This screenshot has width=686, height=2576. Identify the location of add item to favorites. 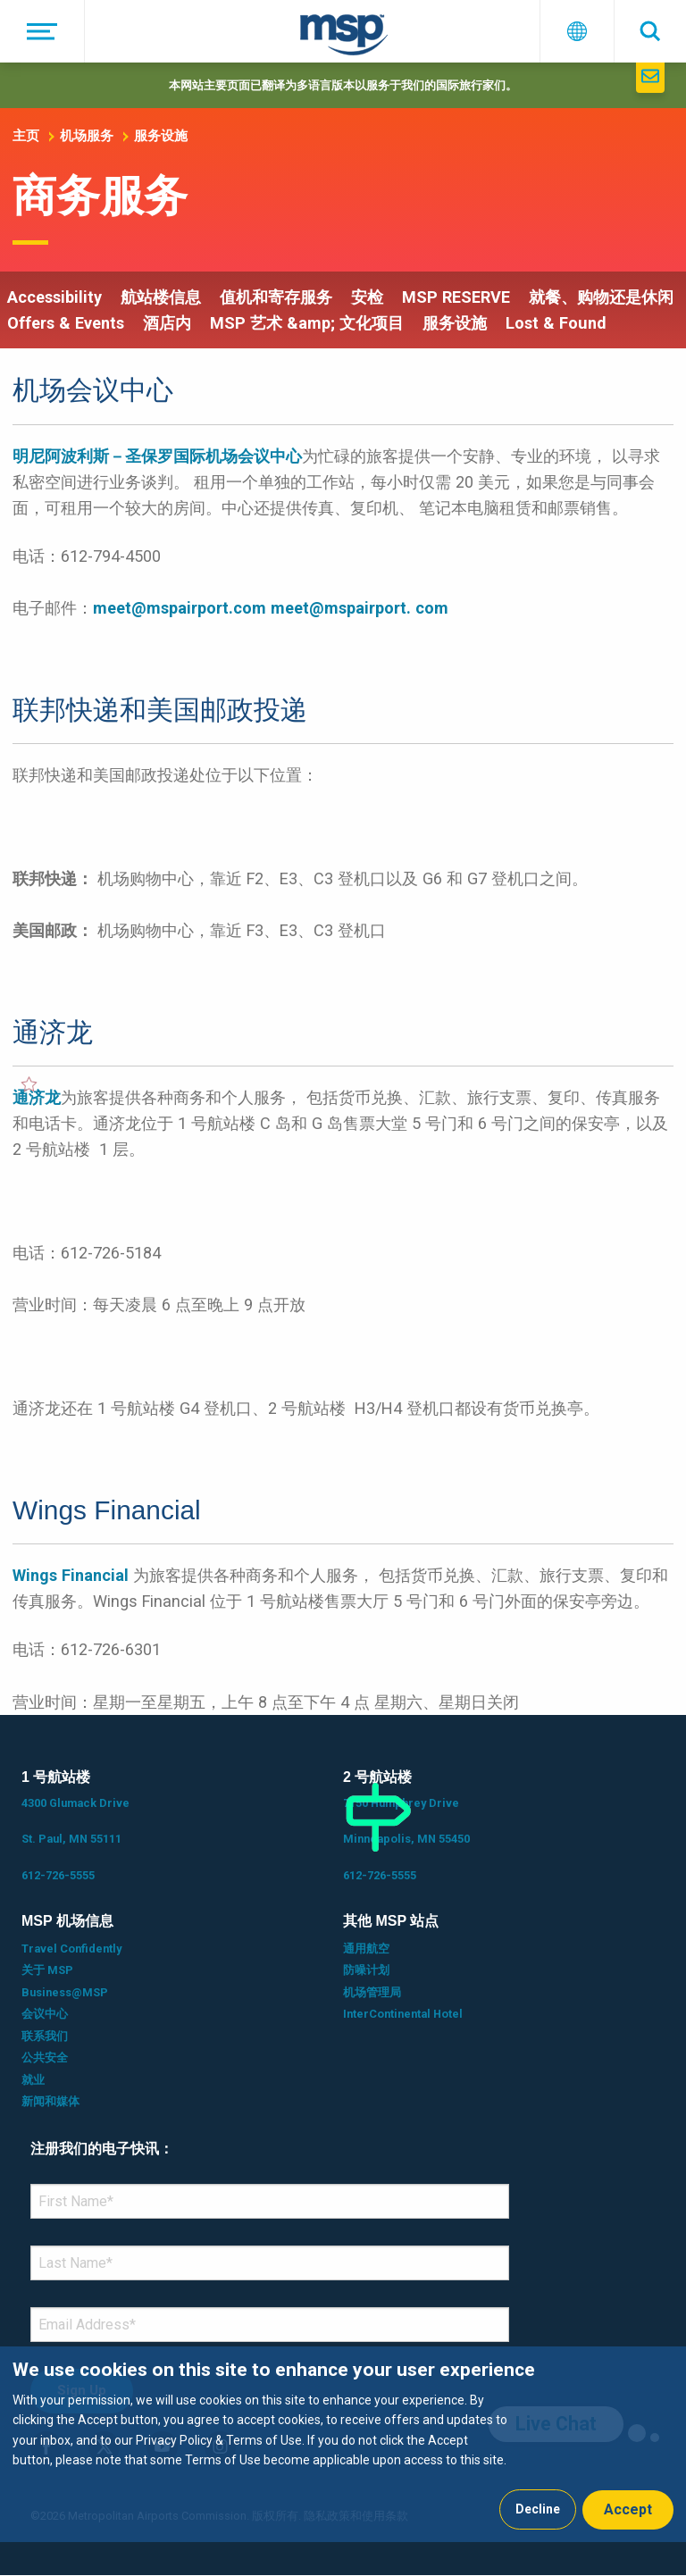
(29, 1084).